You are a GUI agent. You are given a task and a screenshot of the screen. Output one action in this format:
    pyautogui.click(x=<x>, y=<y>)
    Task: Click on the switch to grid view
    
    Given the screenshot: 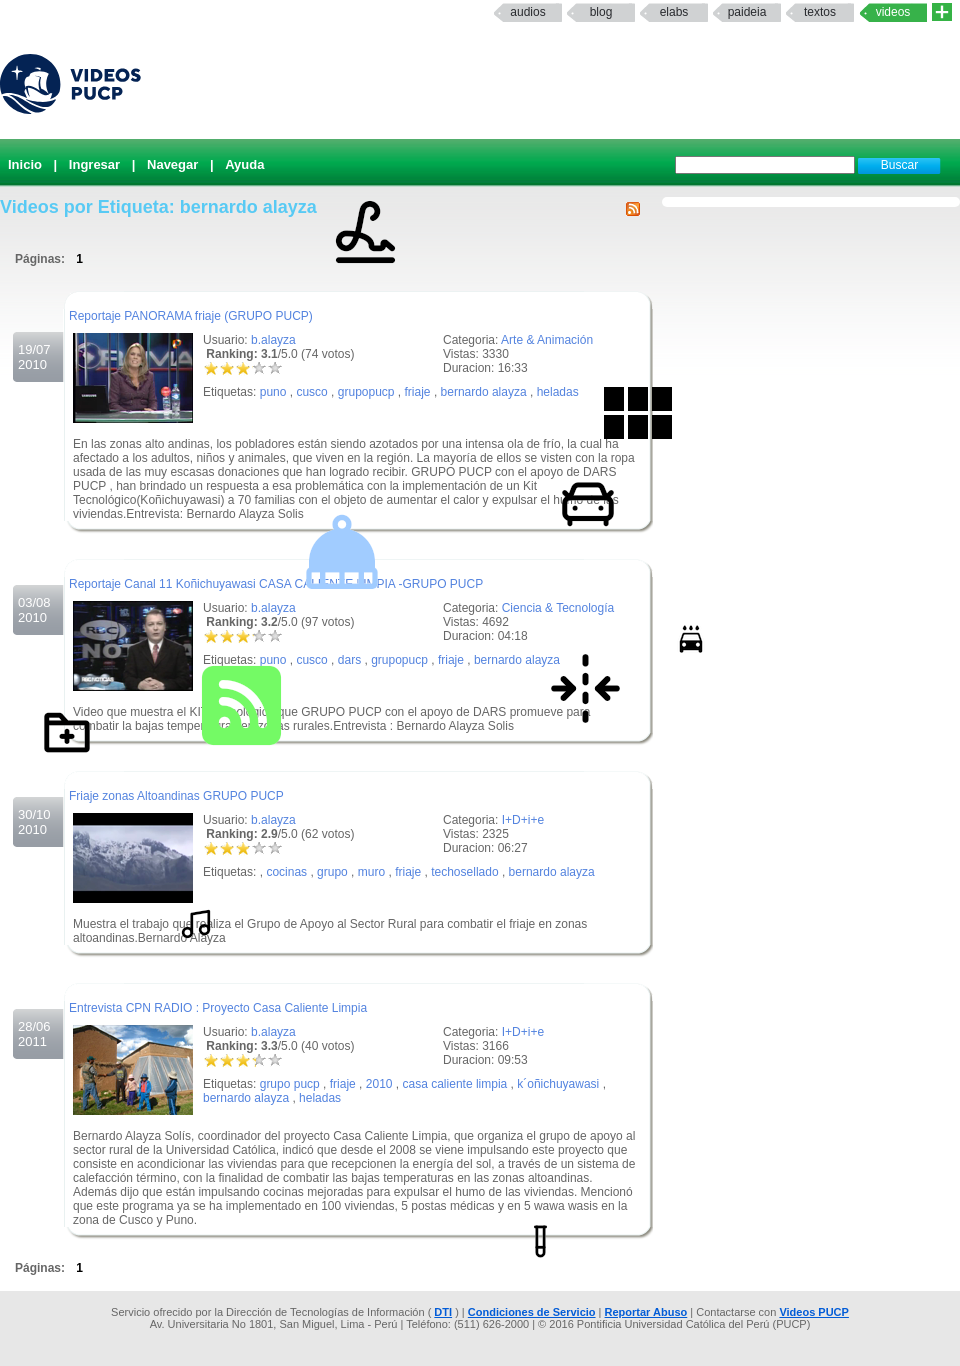 What is the action you would take?
    pyautogui.click(x=636, y=415)
    